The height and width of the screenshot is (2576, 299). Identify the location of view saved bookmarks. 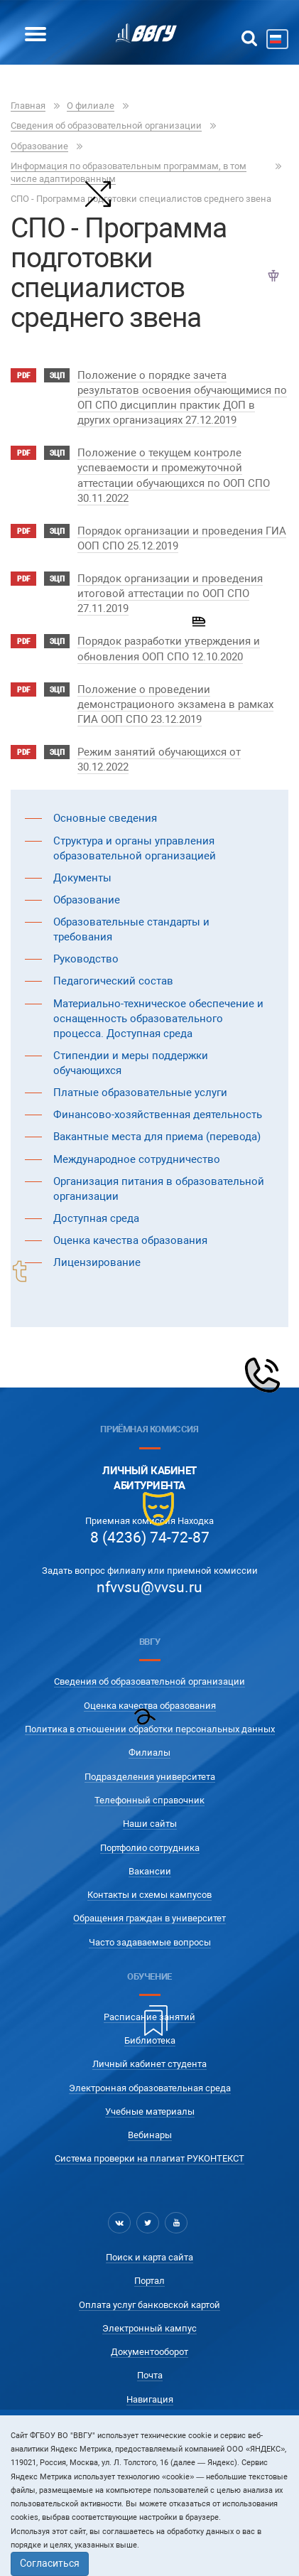
(156, 2020).